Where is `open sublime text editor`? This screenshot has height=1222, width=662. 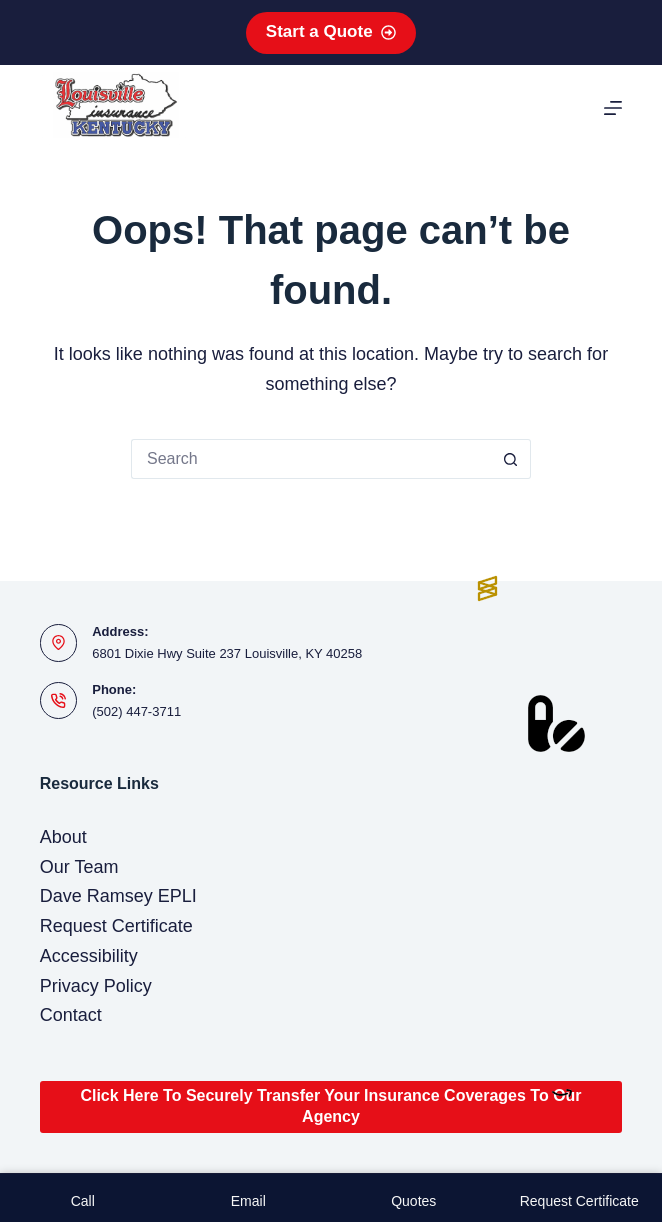 open sublime text editor is located at coordinates (487, 588).